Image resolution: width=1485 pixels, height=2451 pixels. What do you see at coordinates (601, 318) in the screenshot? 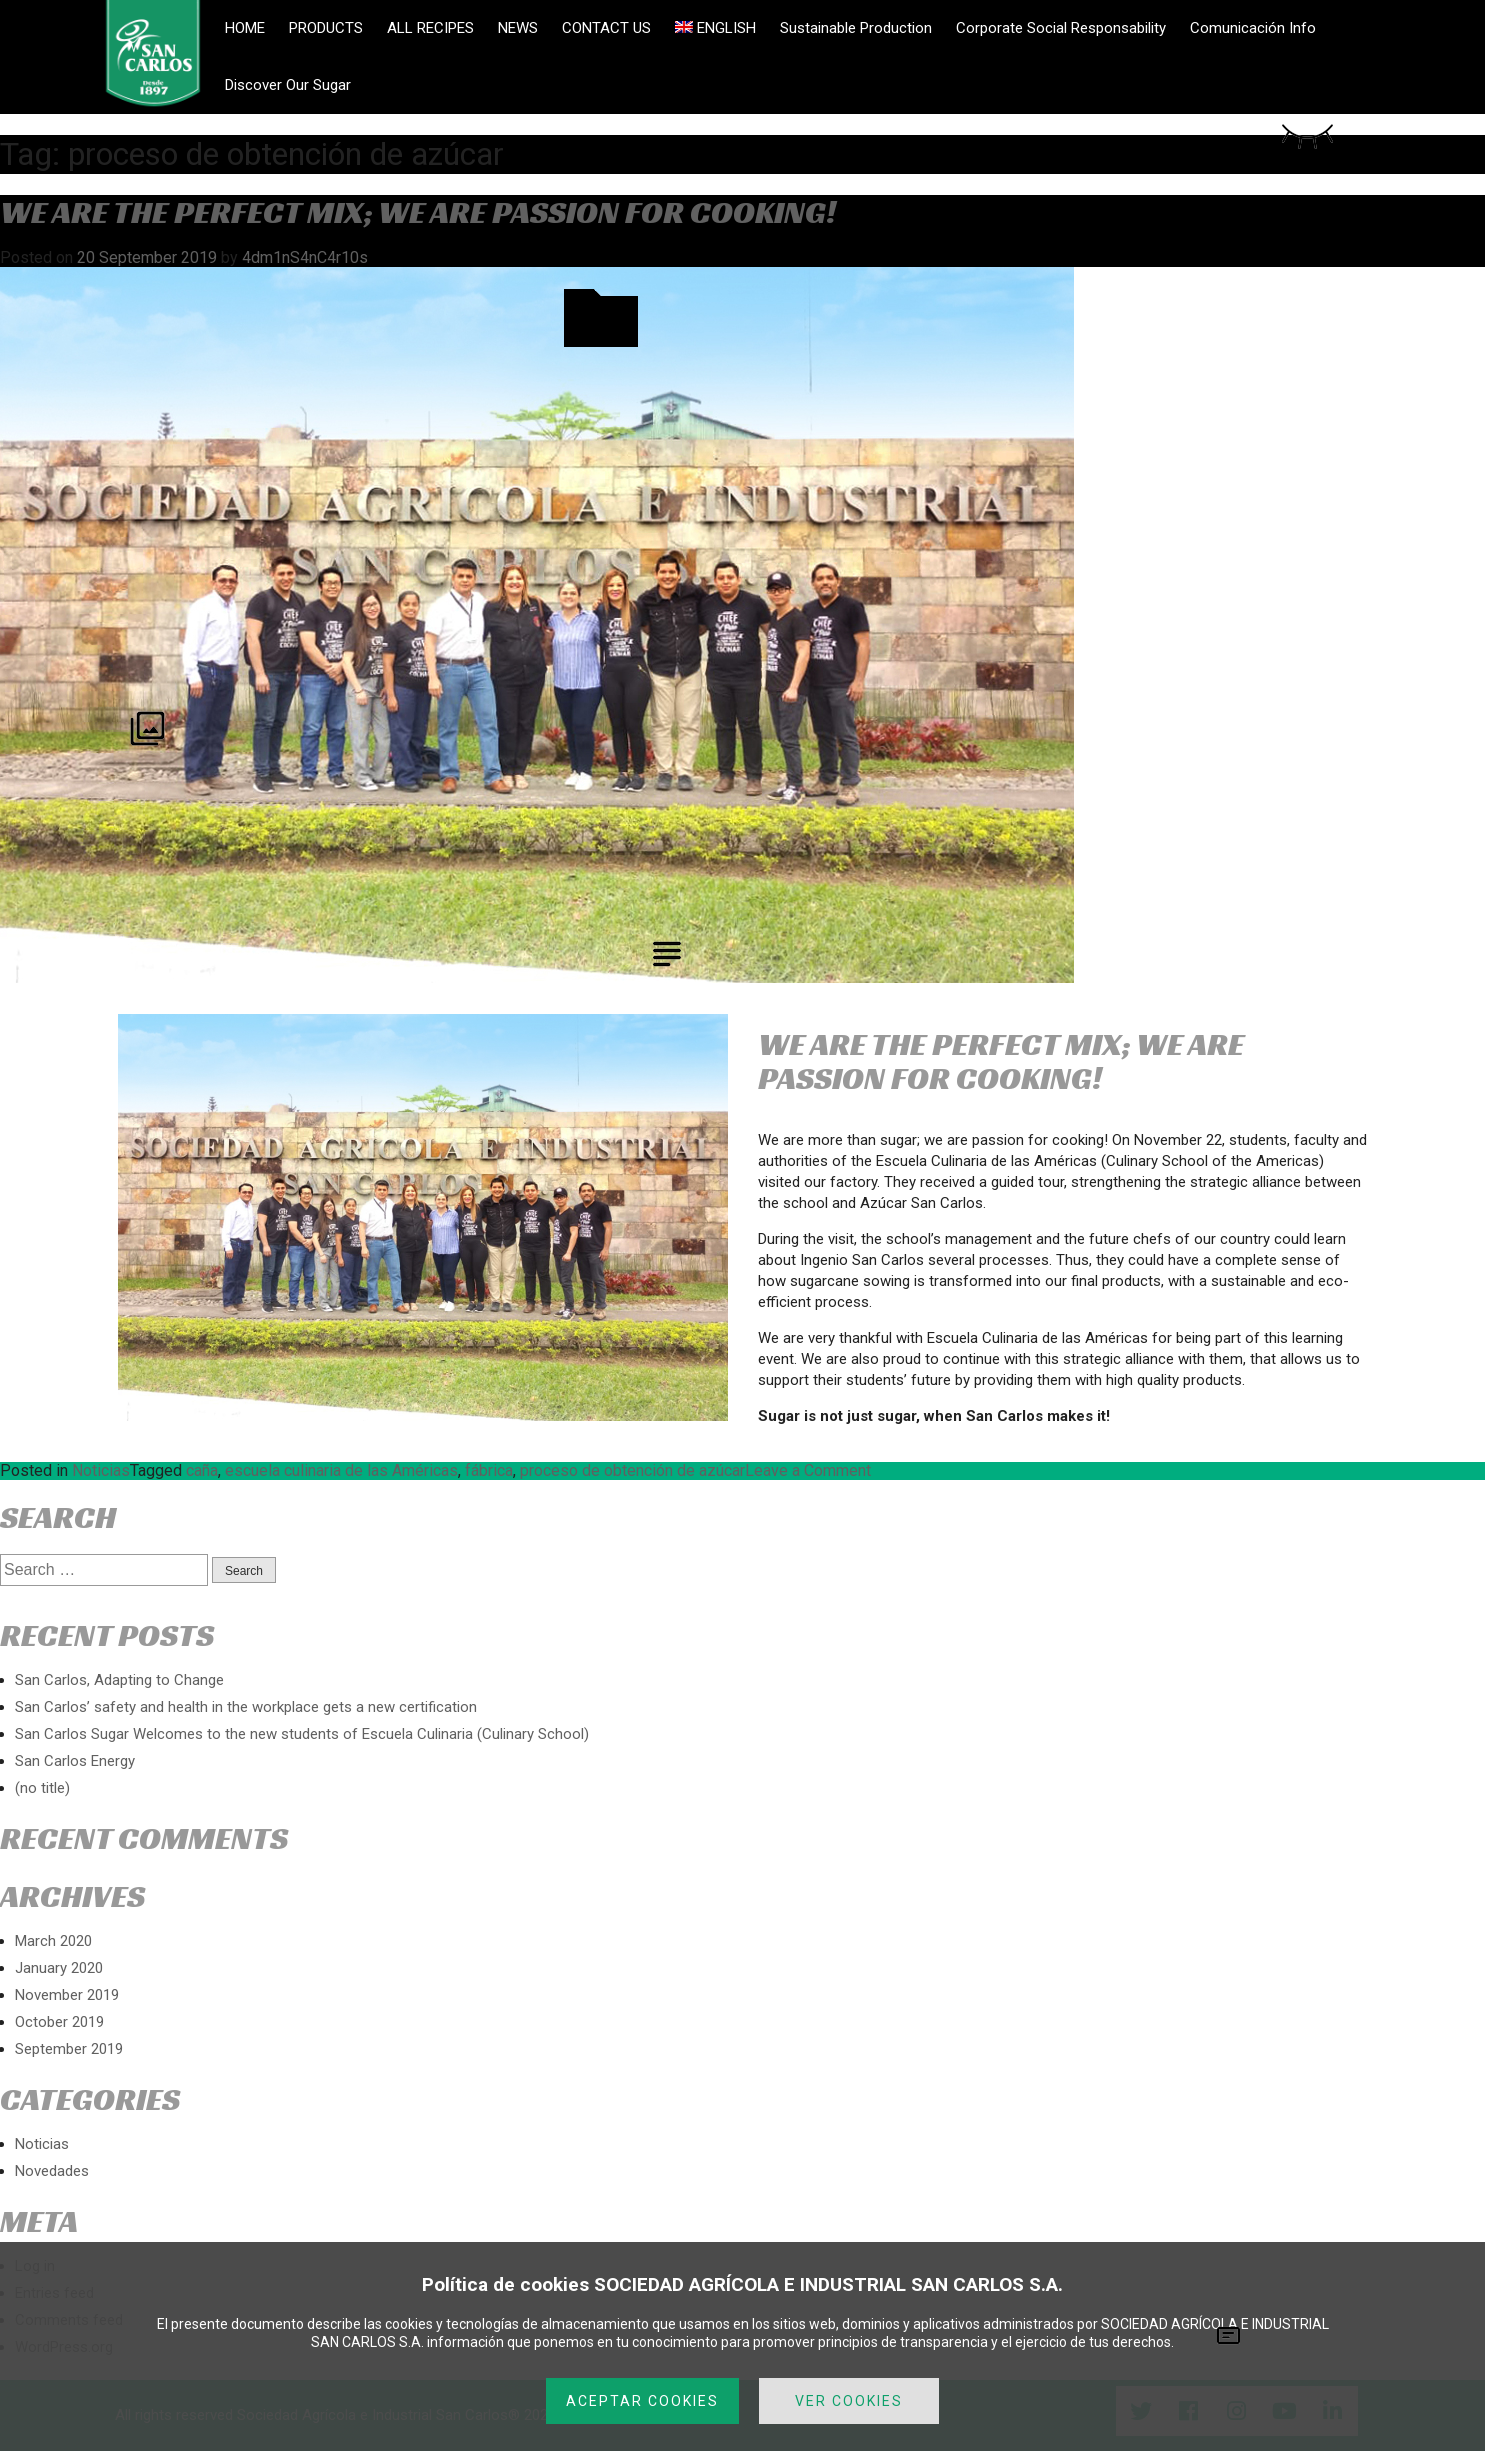
I see `access your files and documents` at bounding box center [601, 318].